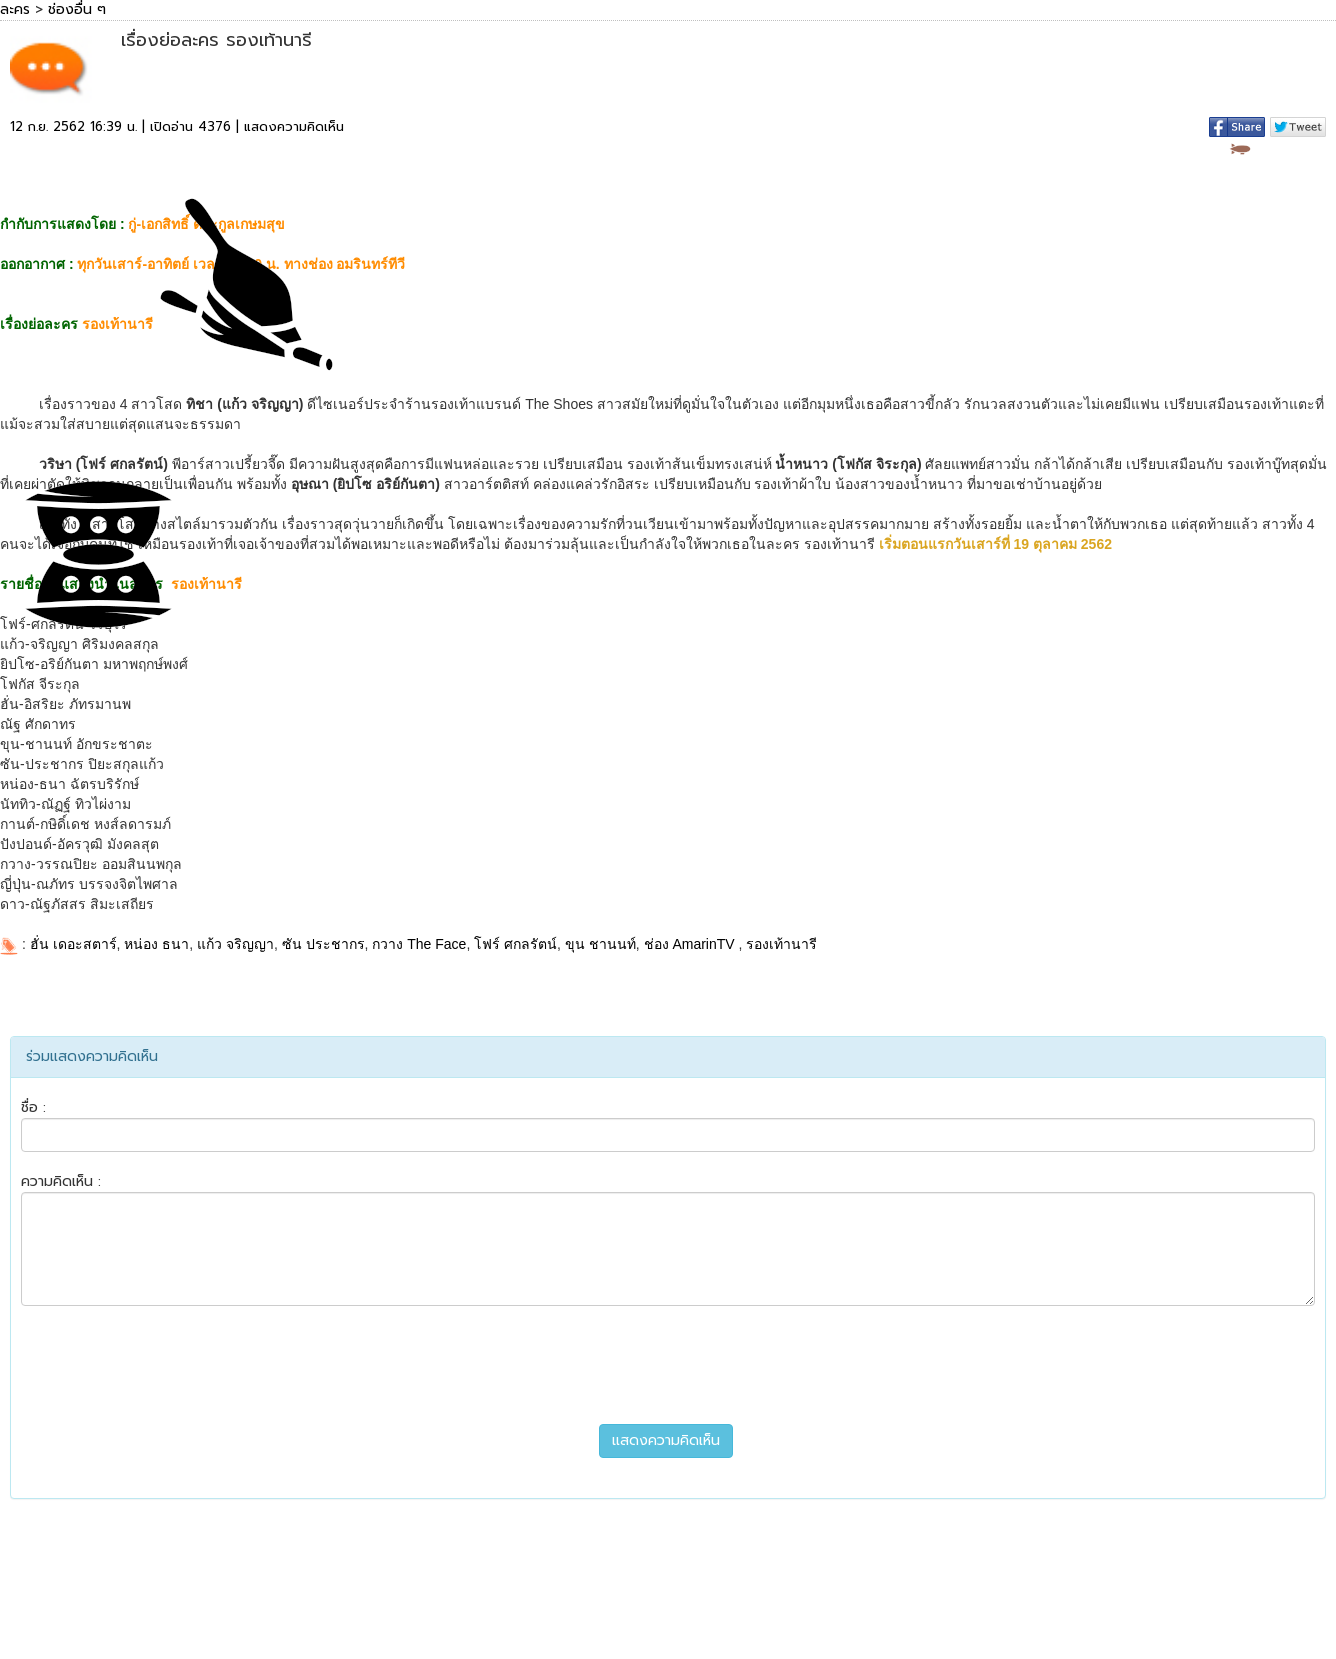  What do you see at coordinates (98, 554) in the screenshot?
I see `abstract hourglass or time-based game mechanic` at bounding box center [98, 554].